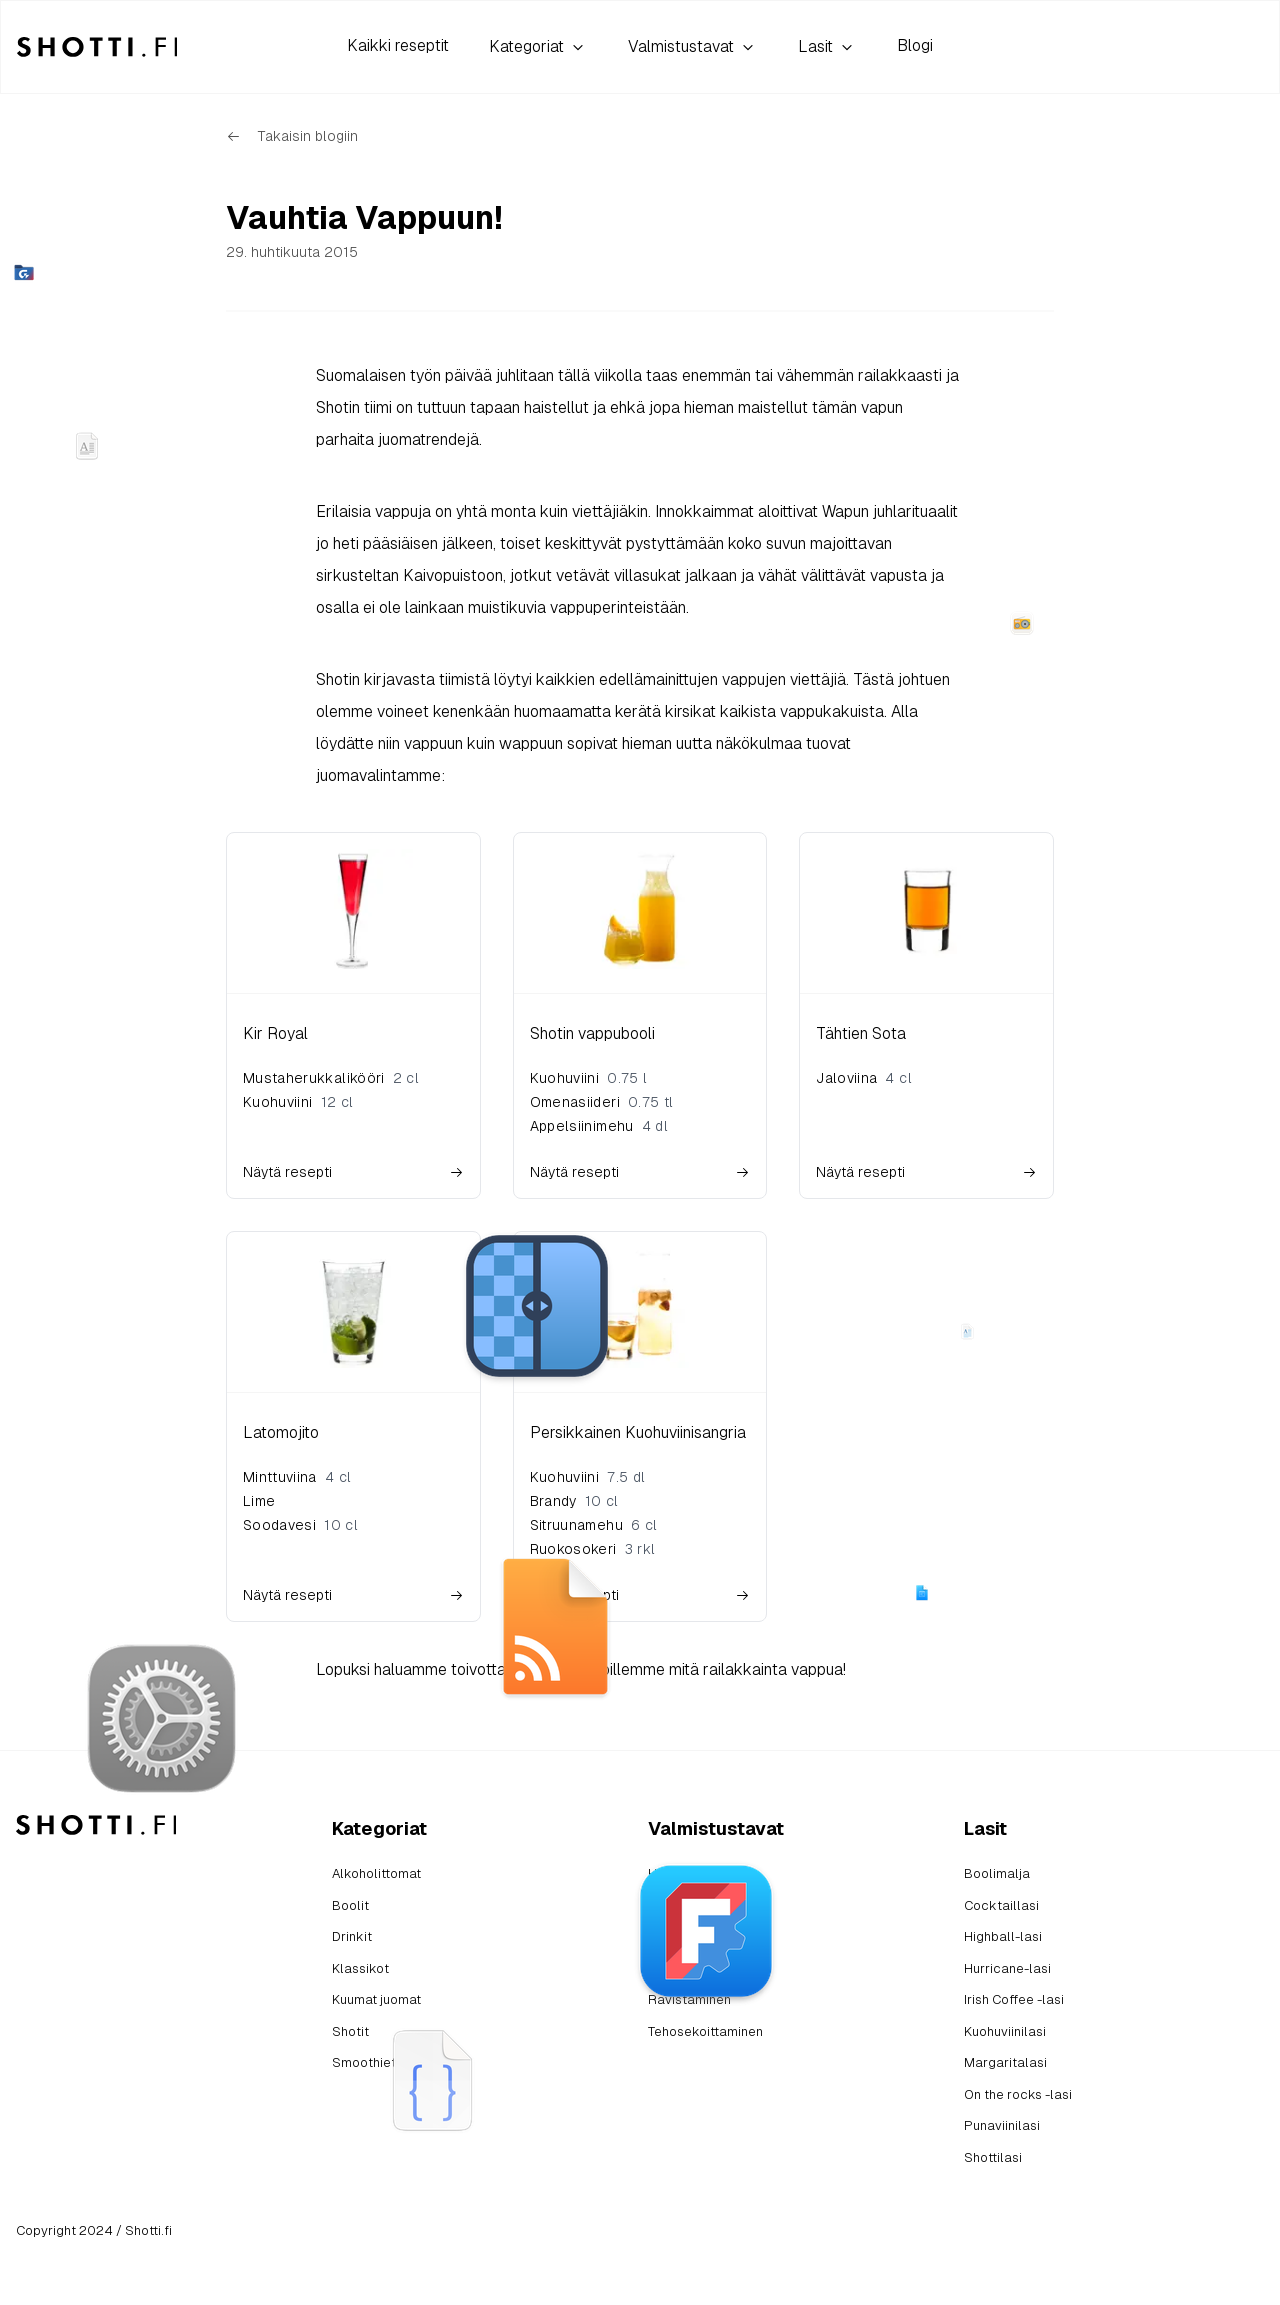 Image resolution: width=1280 pixels, height=2305 pixels. I want to click on open a DjVu format image file, so click(922, 1593).